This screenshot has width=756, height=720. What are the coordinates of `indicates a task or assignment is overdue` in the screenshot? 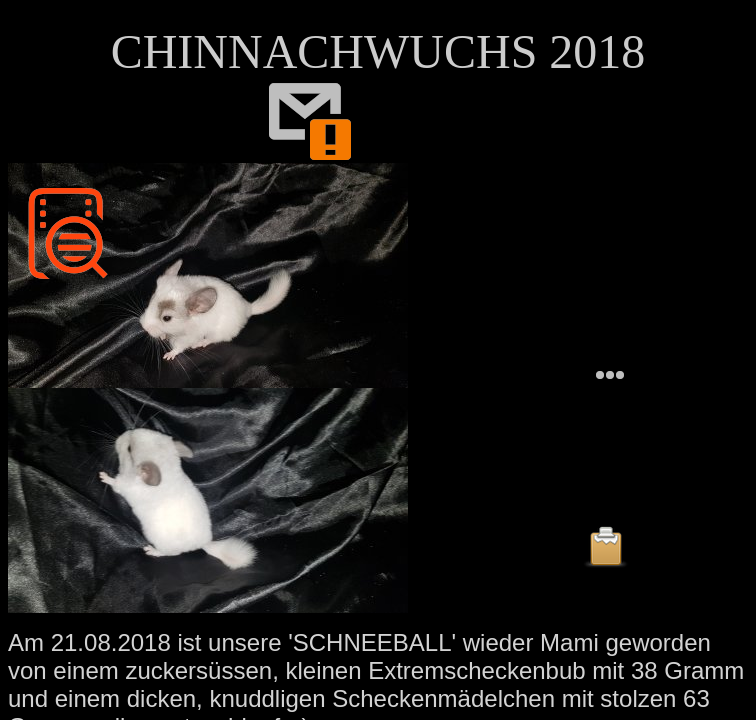 It's located at (605, 546).